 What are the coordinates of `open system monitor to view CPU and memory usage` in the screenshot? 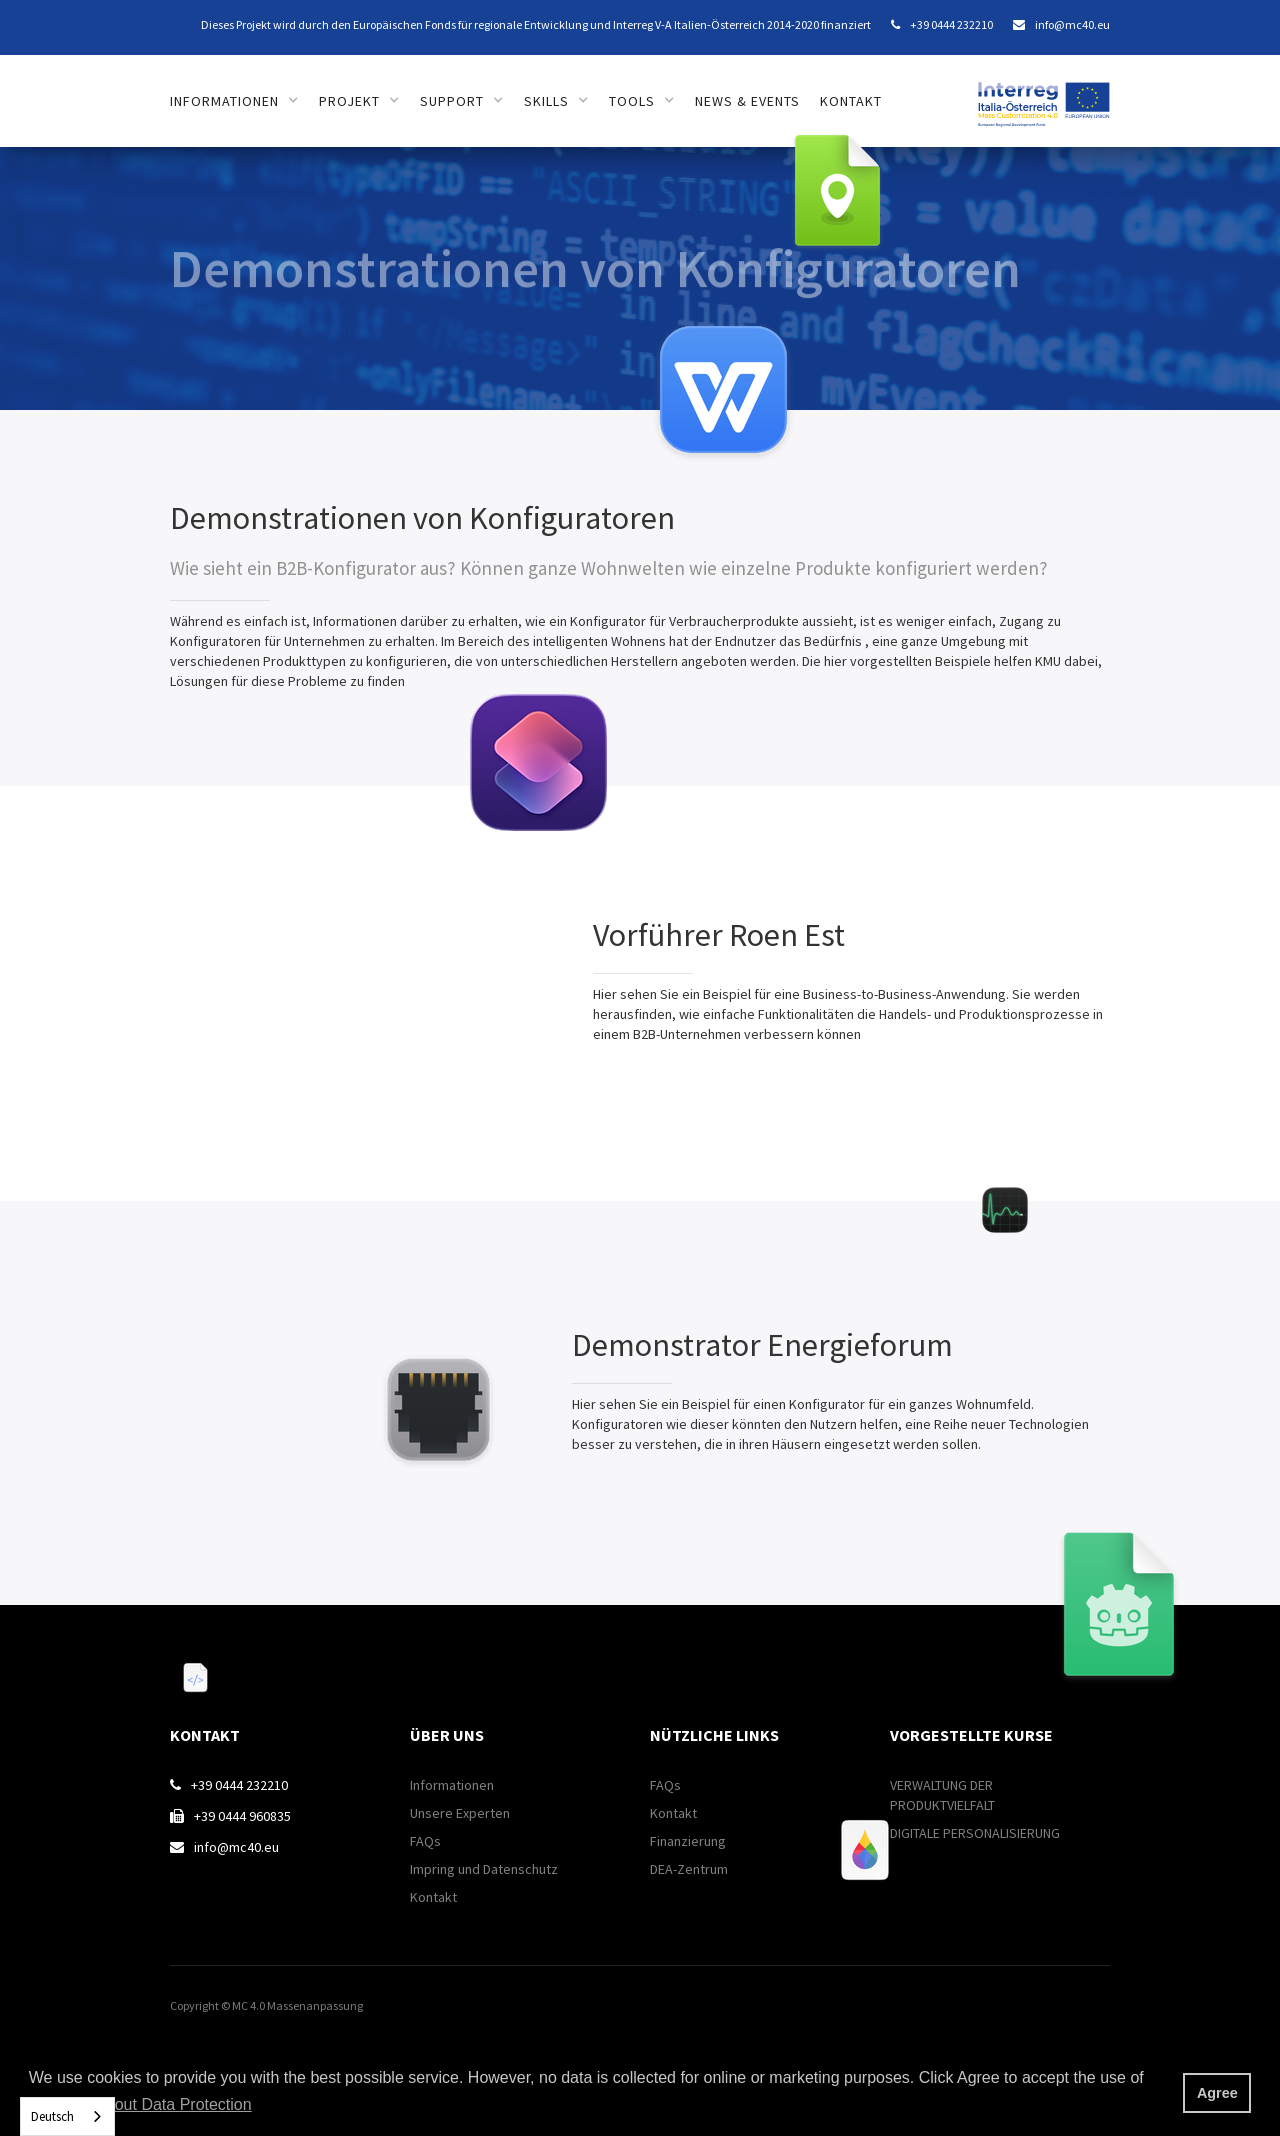 It's located at (1005, 1210).